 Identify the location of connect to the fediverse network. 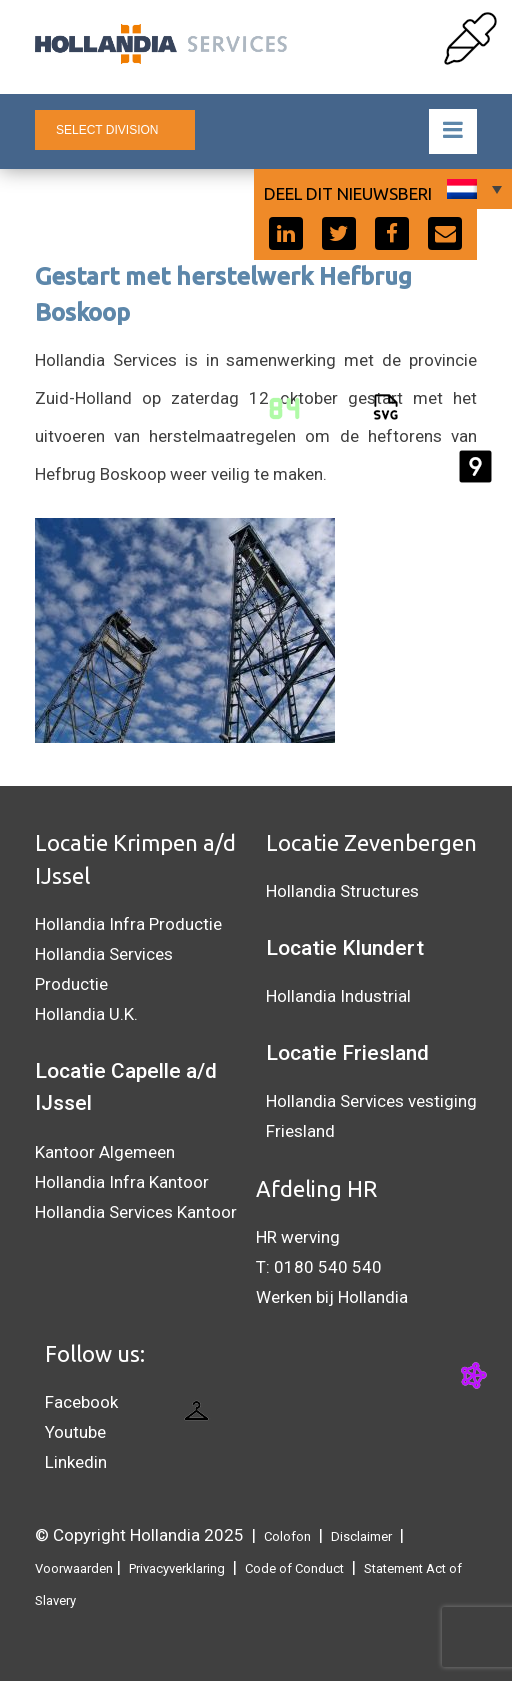
(473, 1375).